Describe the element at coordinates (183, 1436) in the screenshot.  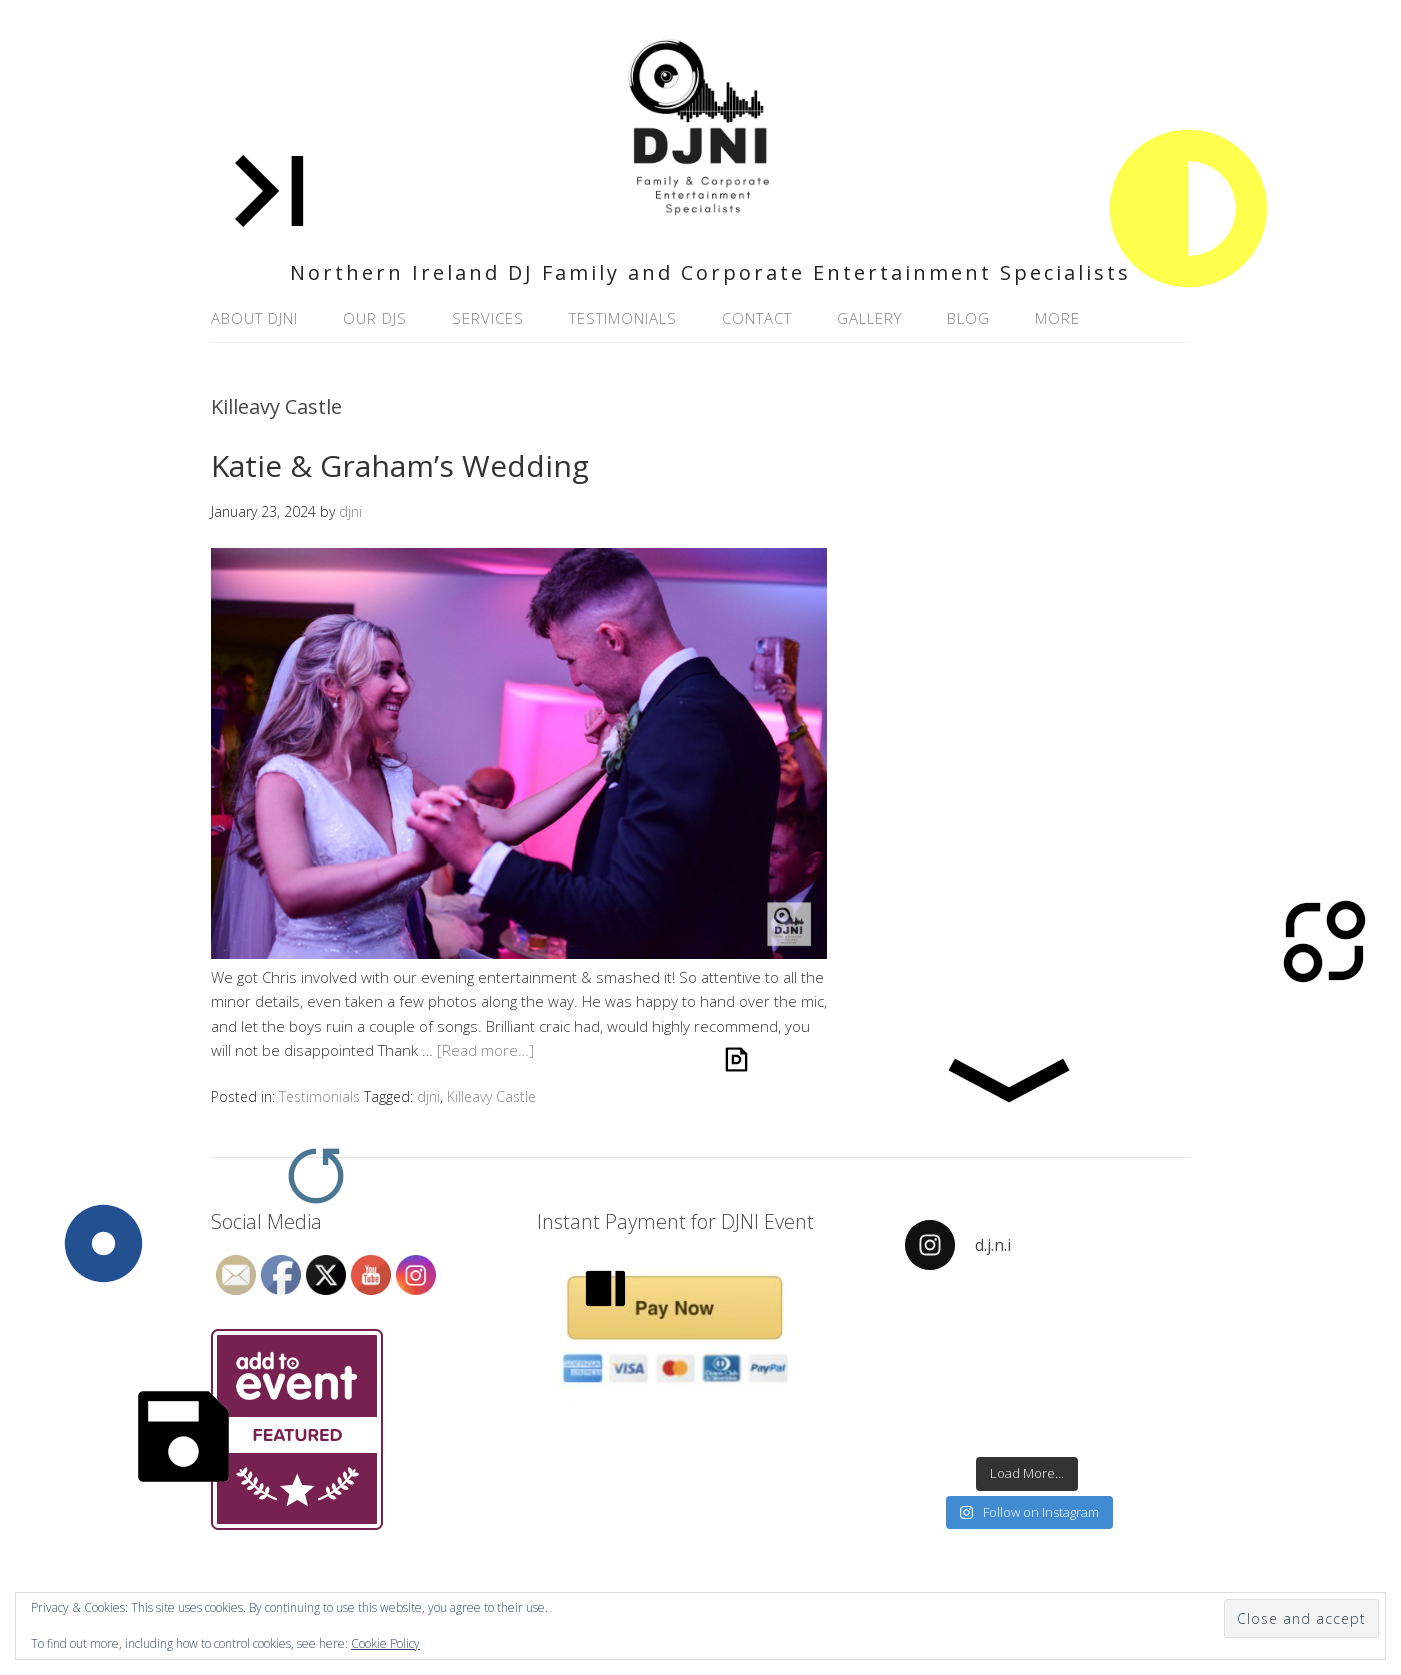
I see `save current file or document` at that location.